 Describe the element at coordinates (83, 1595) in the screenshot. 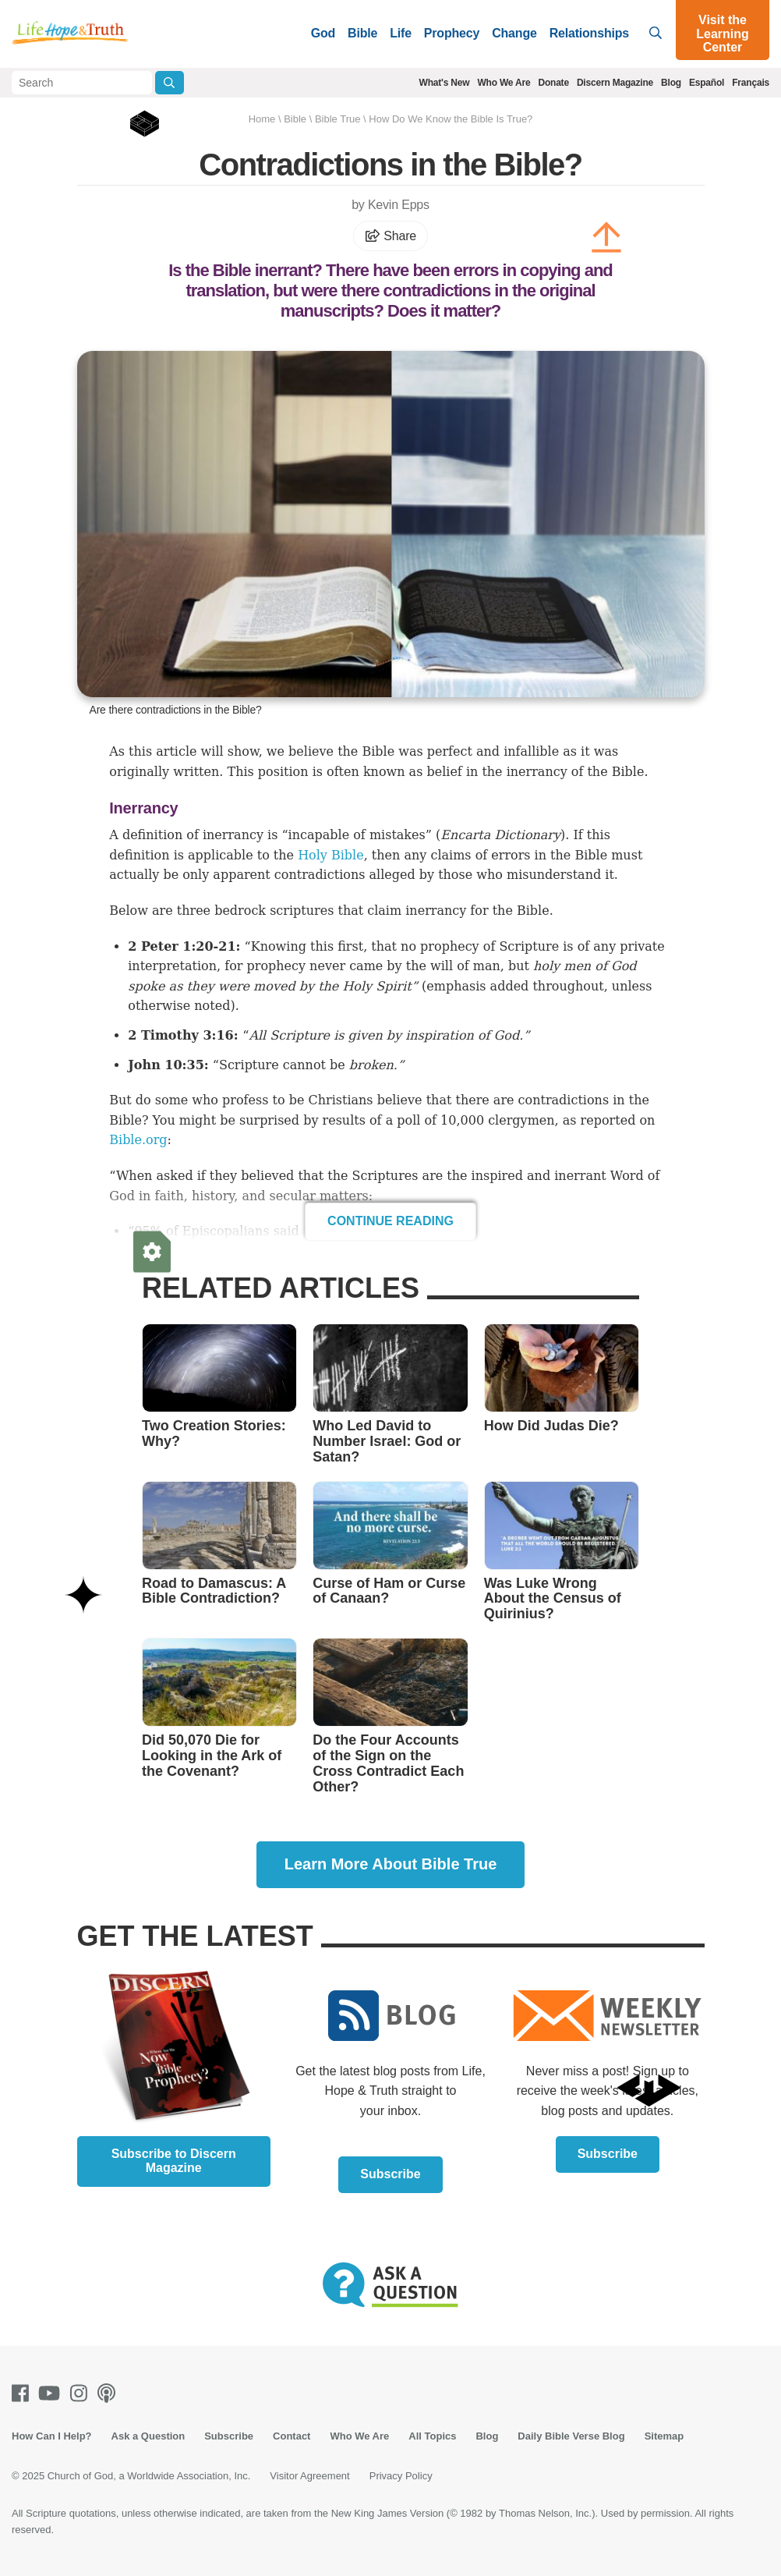

I see `open Google Gemini AI assistant` at that location.